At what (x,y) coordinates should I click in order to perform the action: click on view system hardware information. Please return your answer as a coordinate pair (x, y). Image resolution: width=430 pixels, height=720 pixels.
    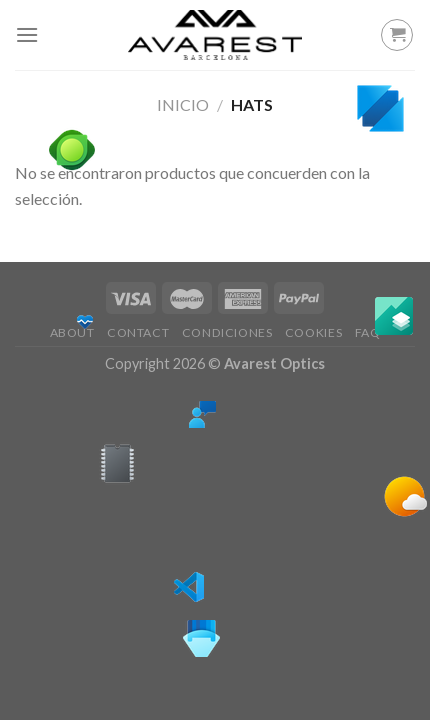
    Looking at the image, I should click on (117, 463).